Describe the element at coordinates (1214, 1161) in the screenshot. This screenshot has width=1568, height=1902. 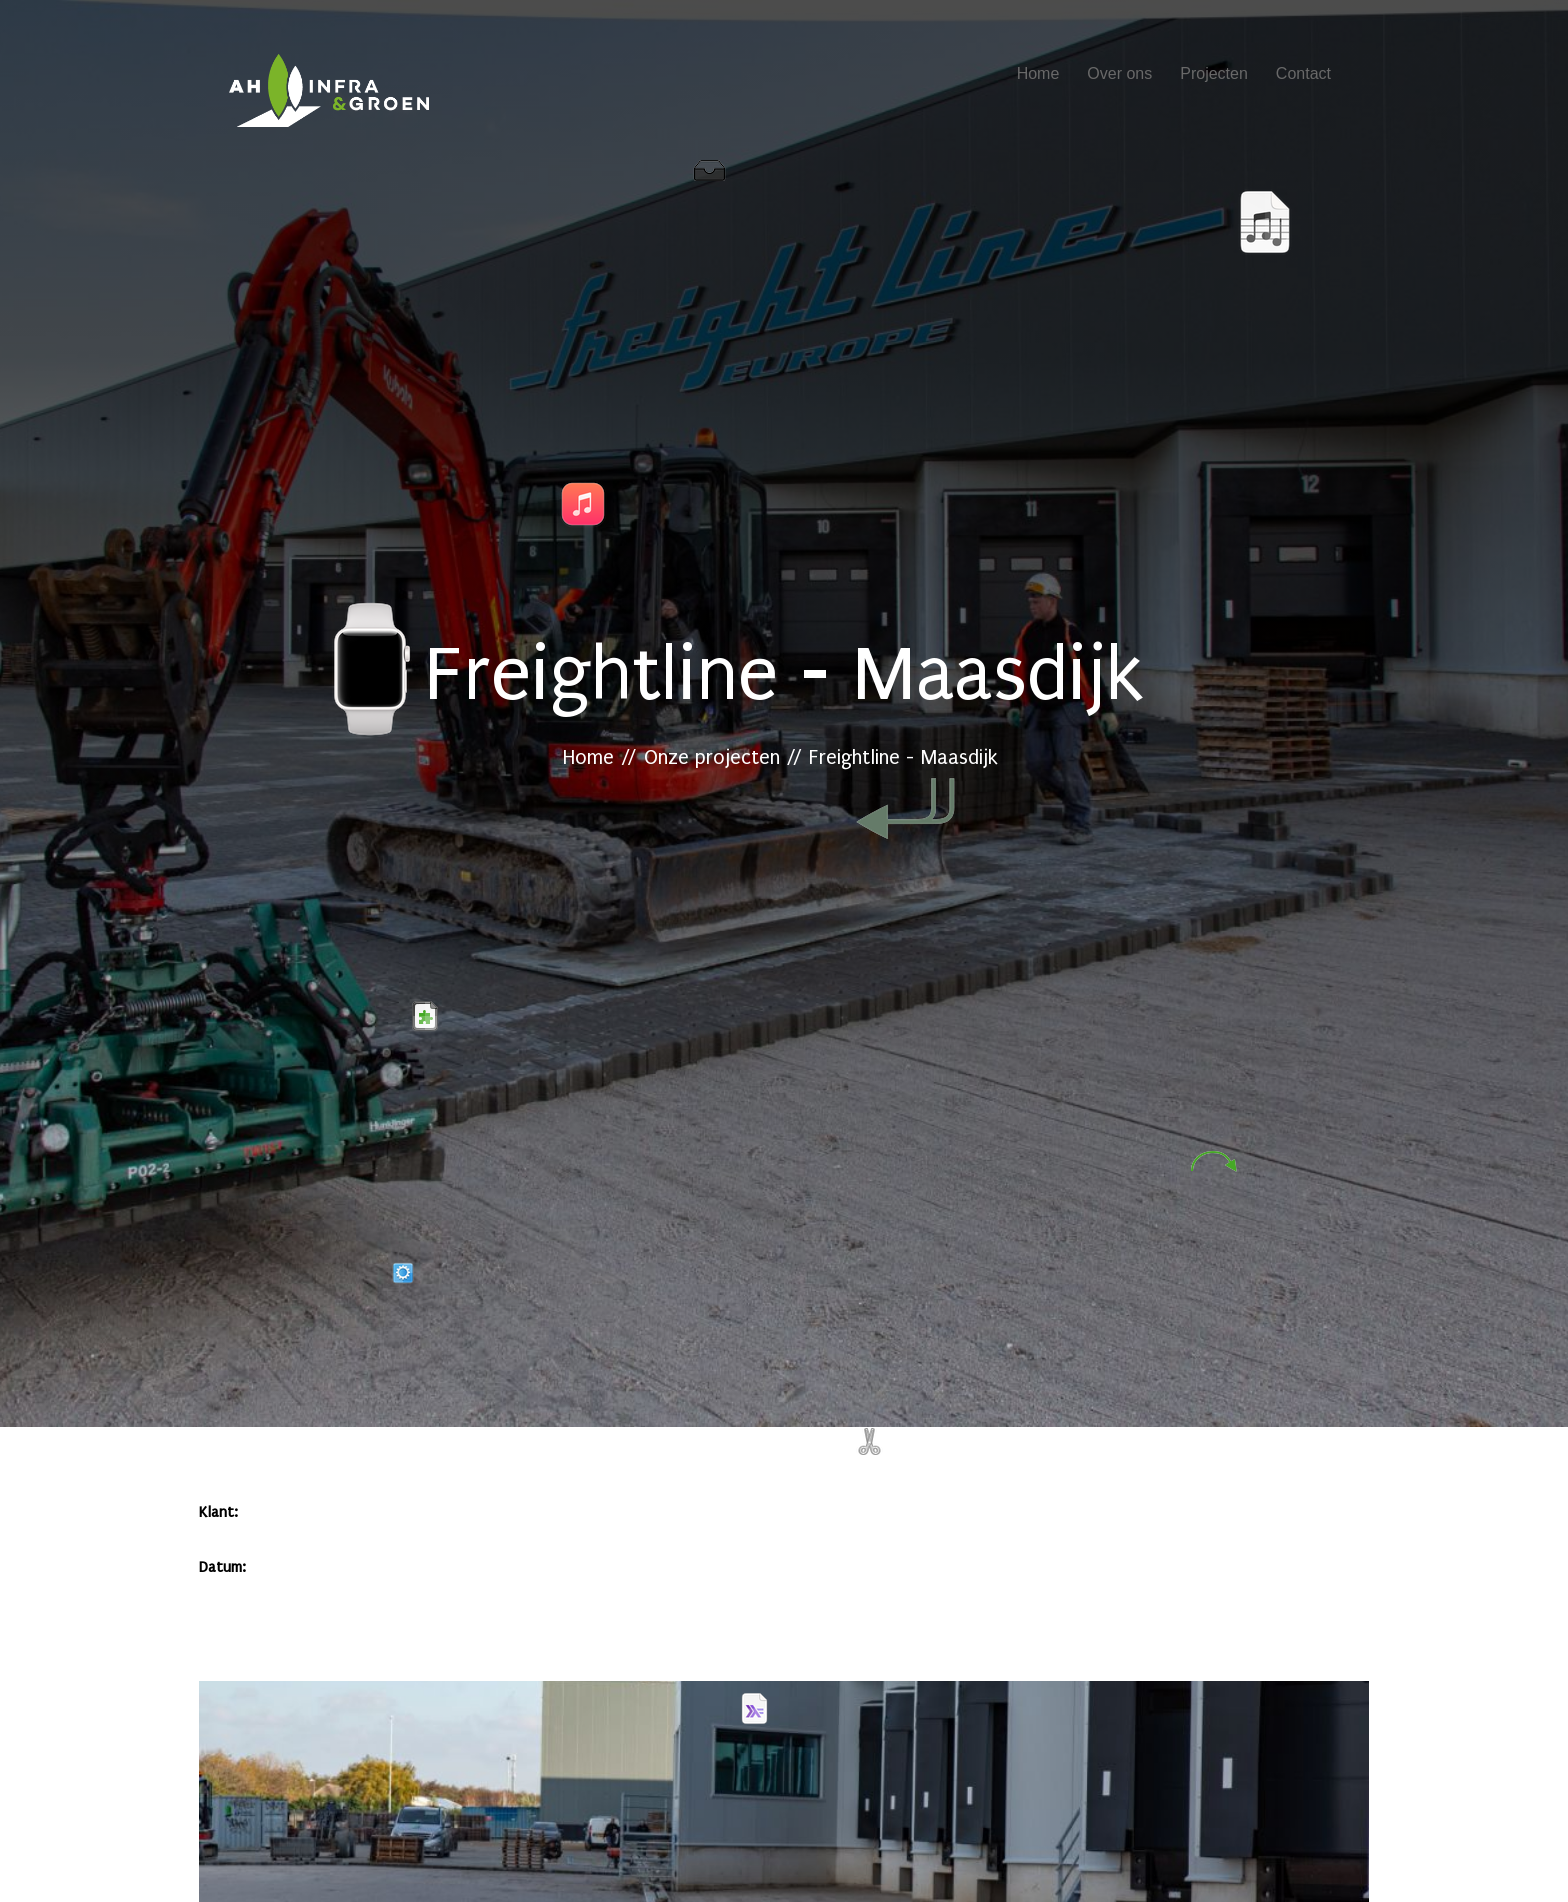
I see `redo the last undone action` at that location.